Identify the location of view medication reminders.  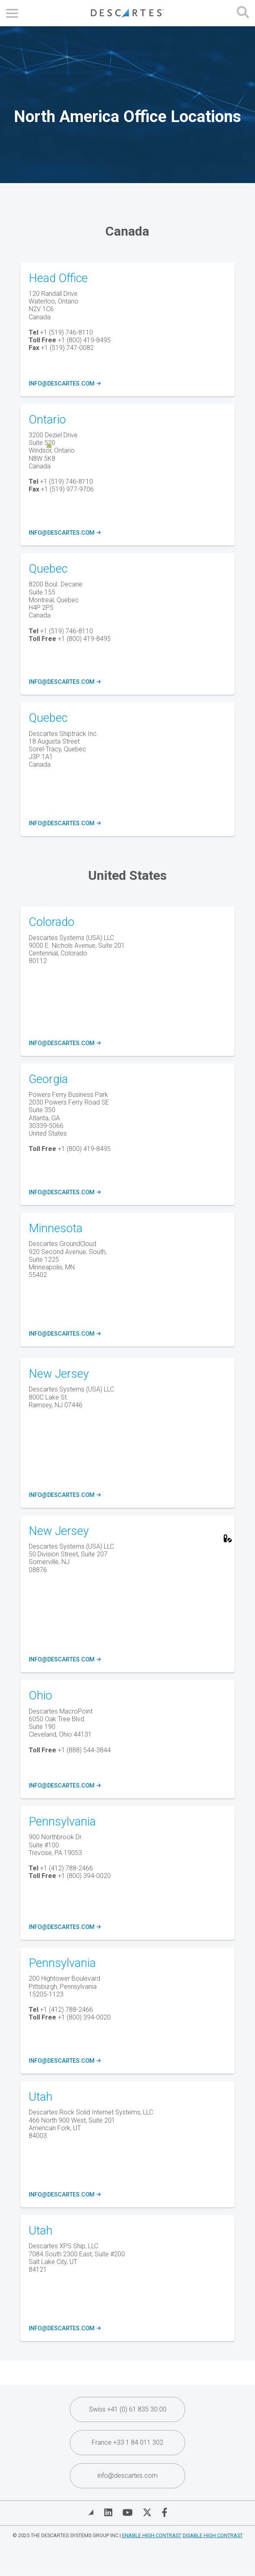
(228, 1538).